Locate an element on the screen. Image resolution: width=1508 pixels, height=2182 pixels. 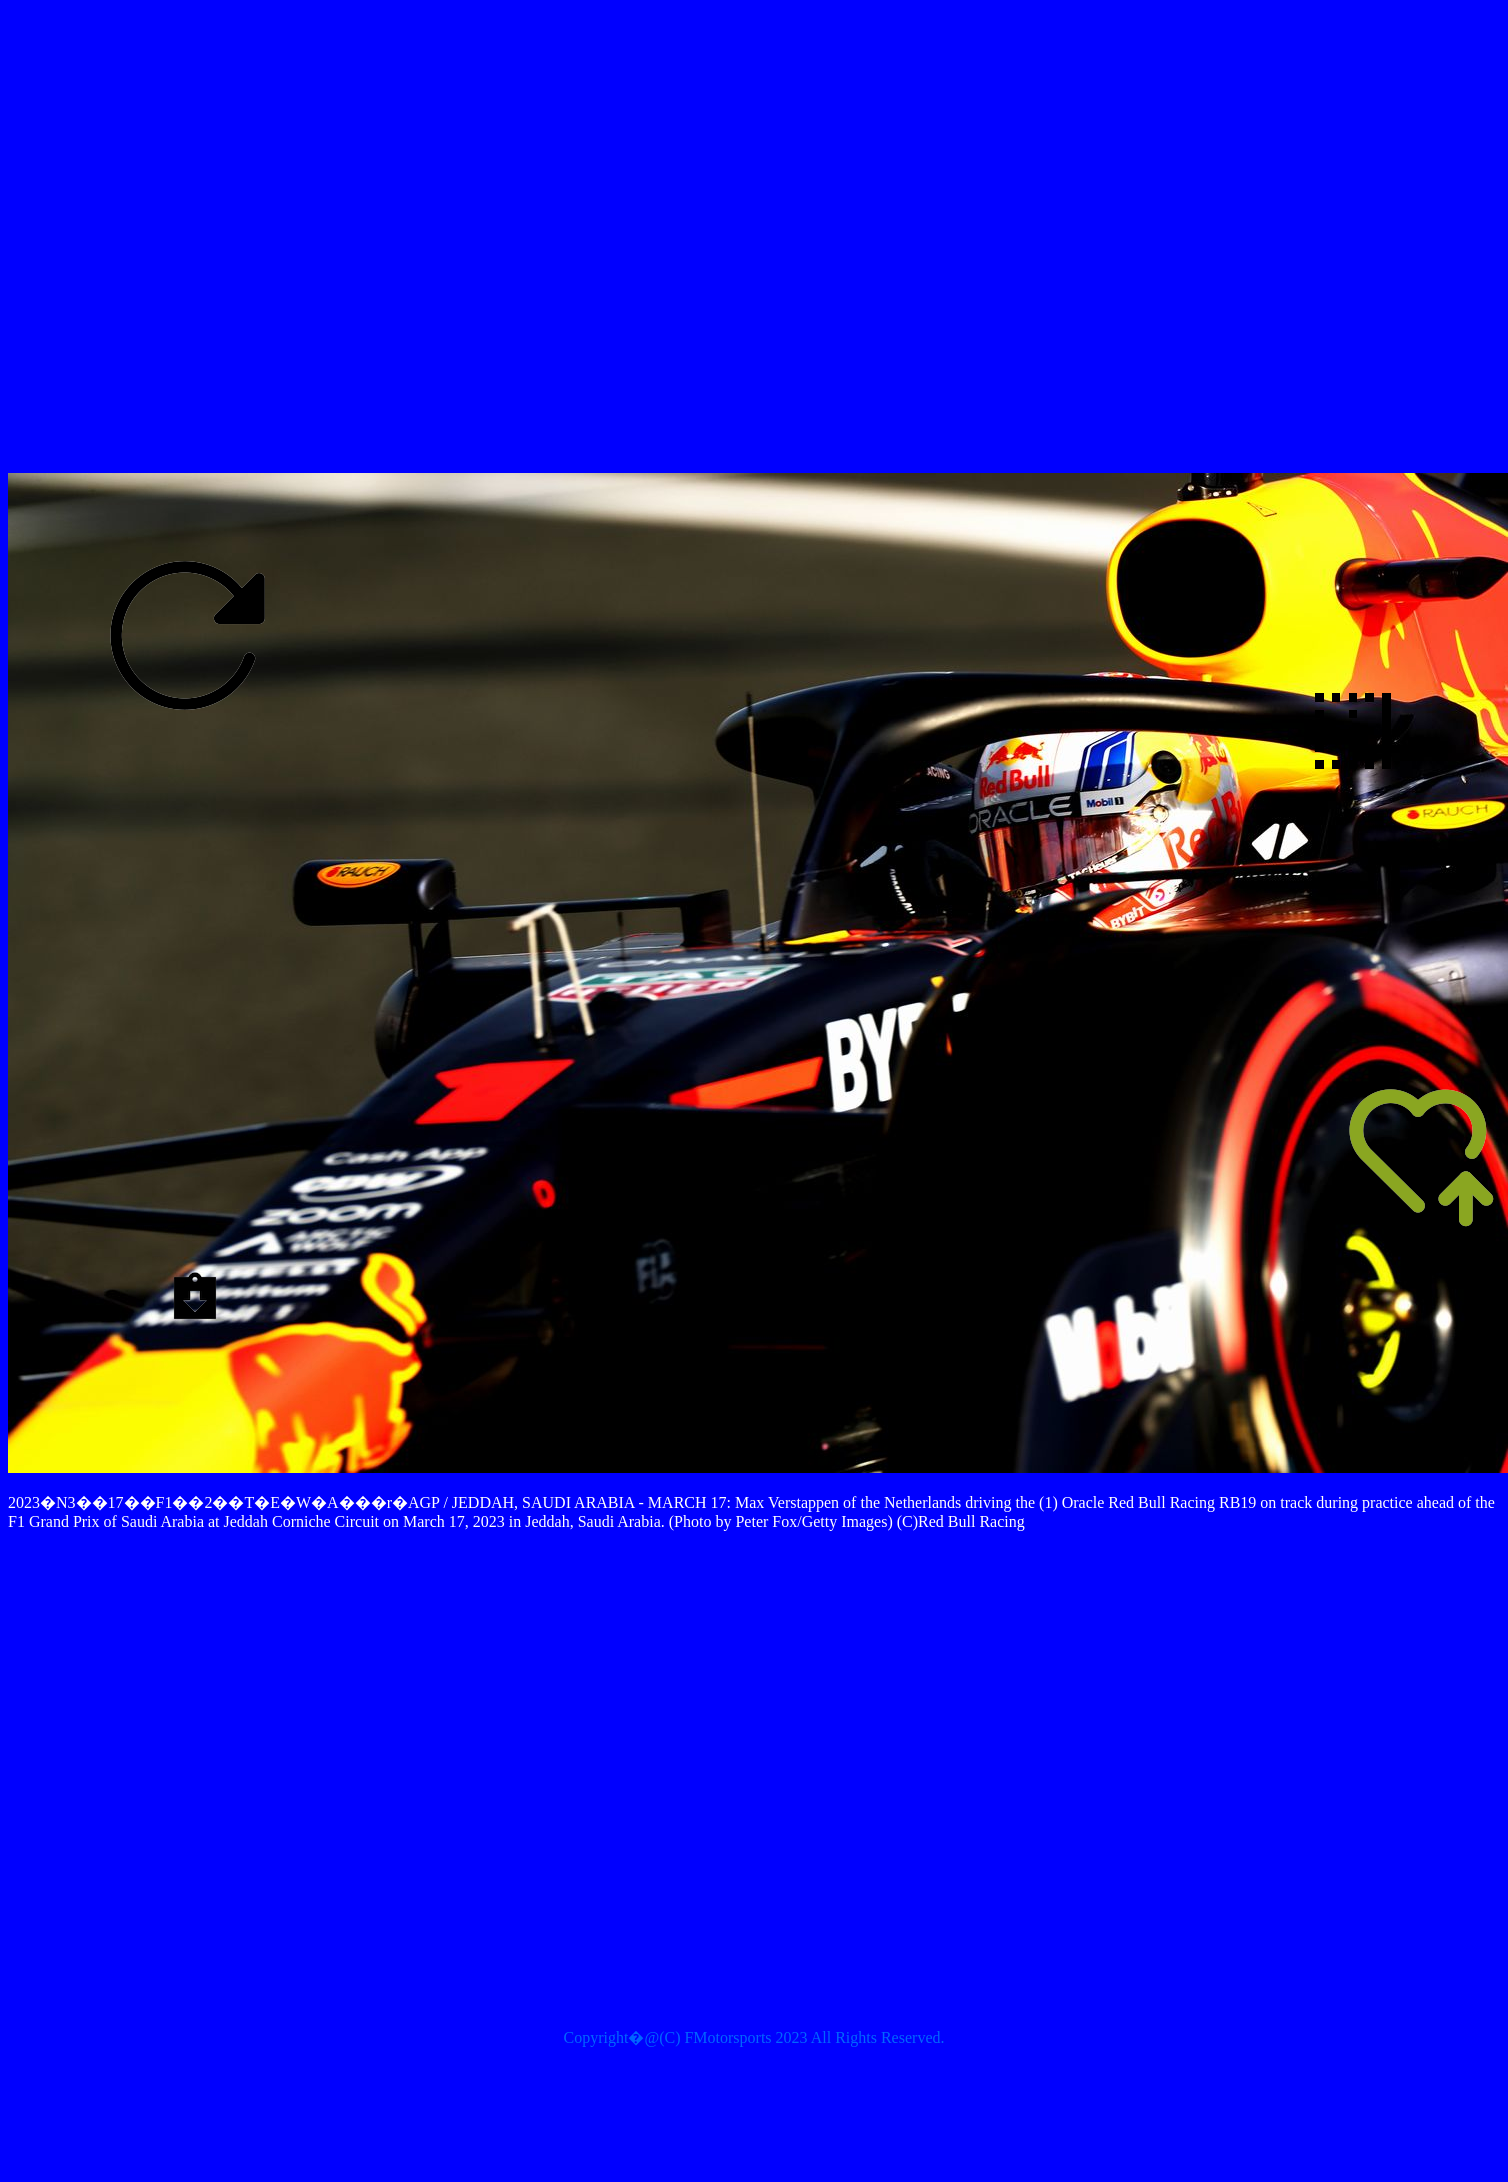
upload or share a favorite item is located at coordinates (1418, 1151).